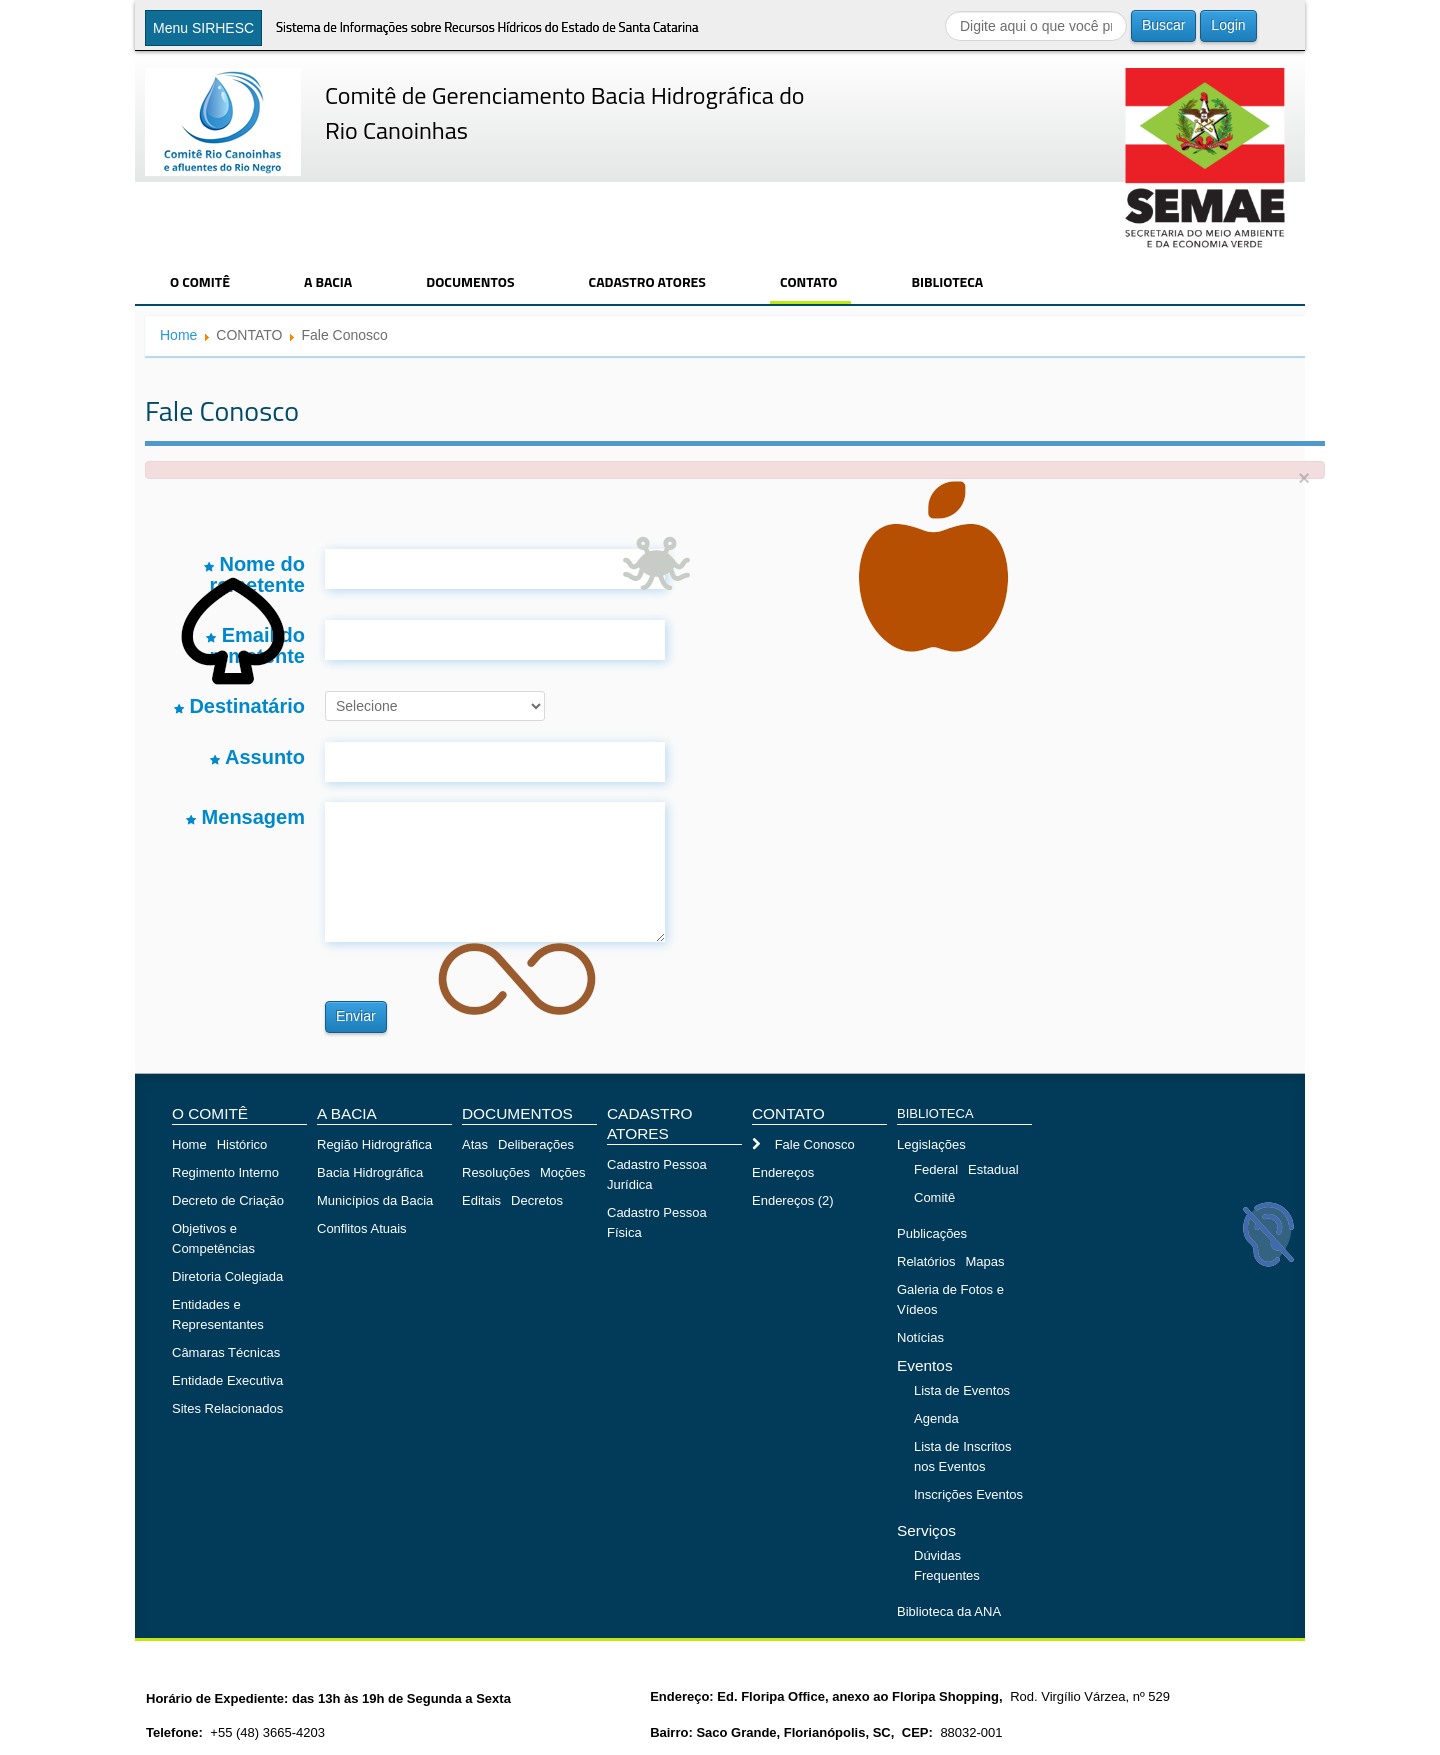 This screenshot has height=1755, width=1440. What do you see at coordinates (933, 566) in the screenshot?
I see `access health or nutrition tracking features` at bounding box center [933, 566].